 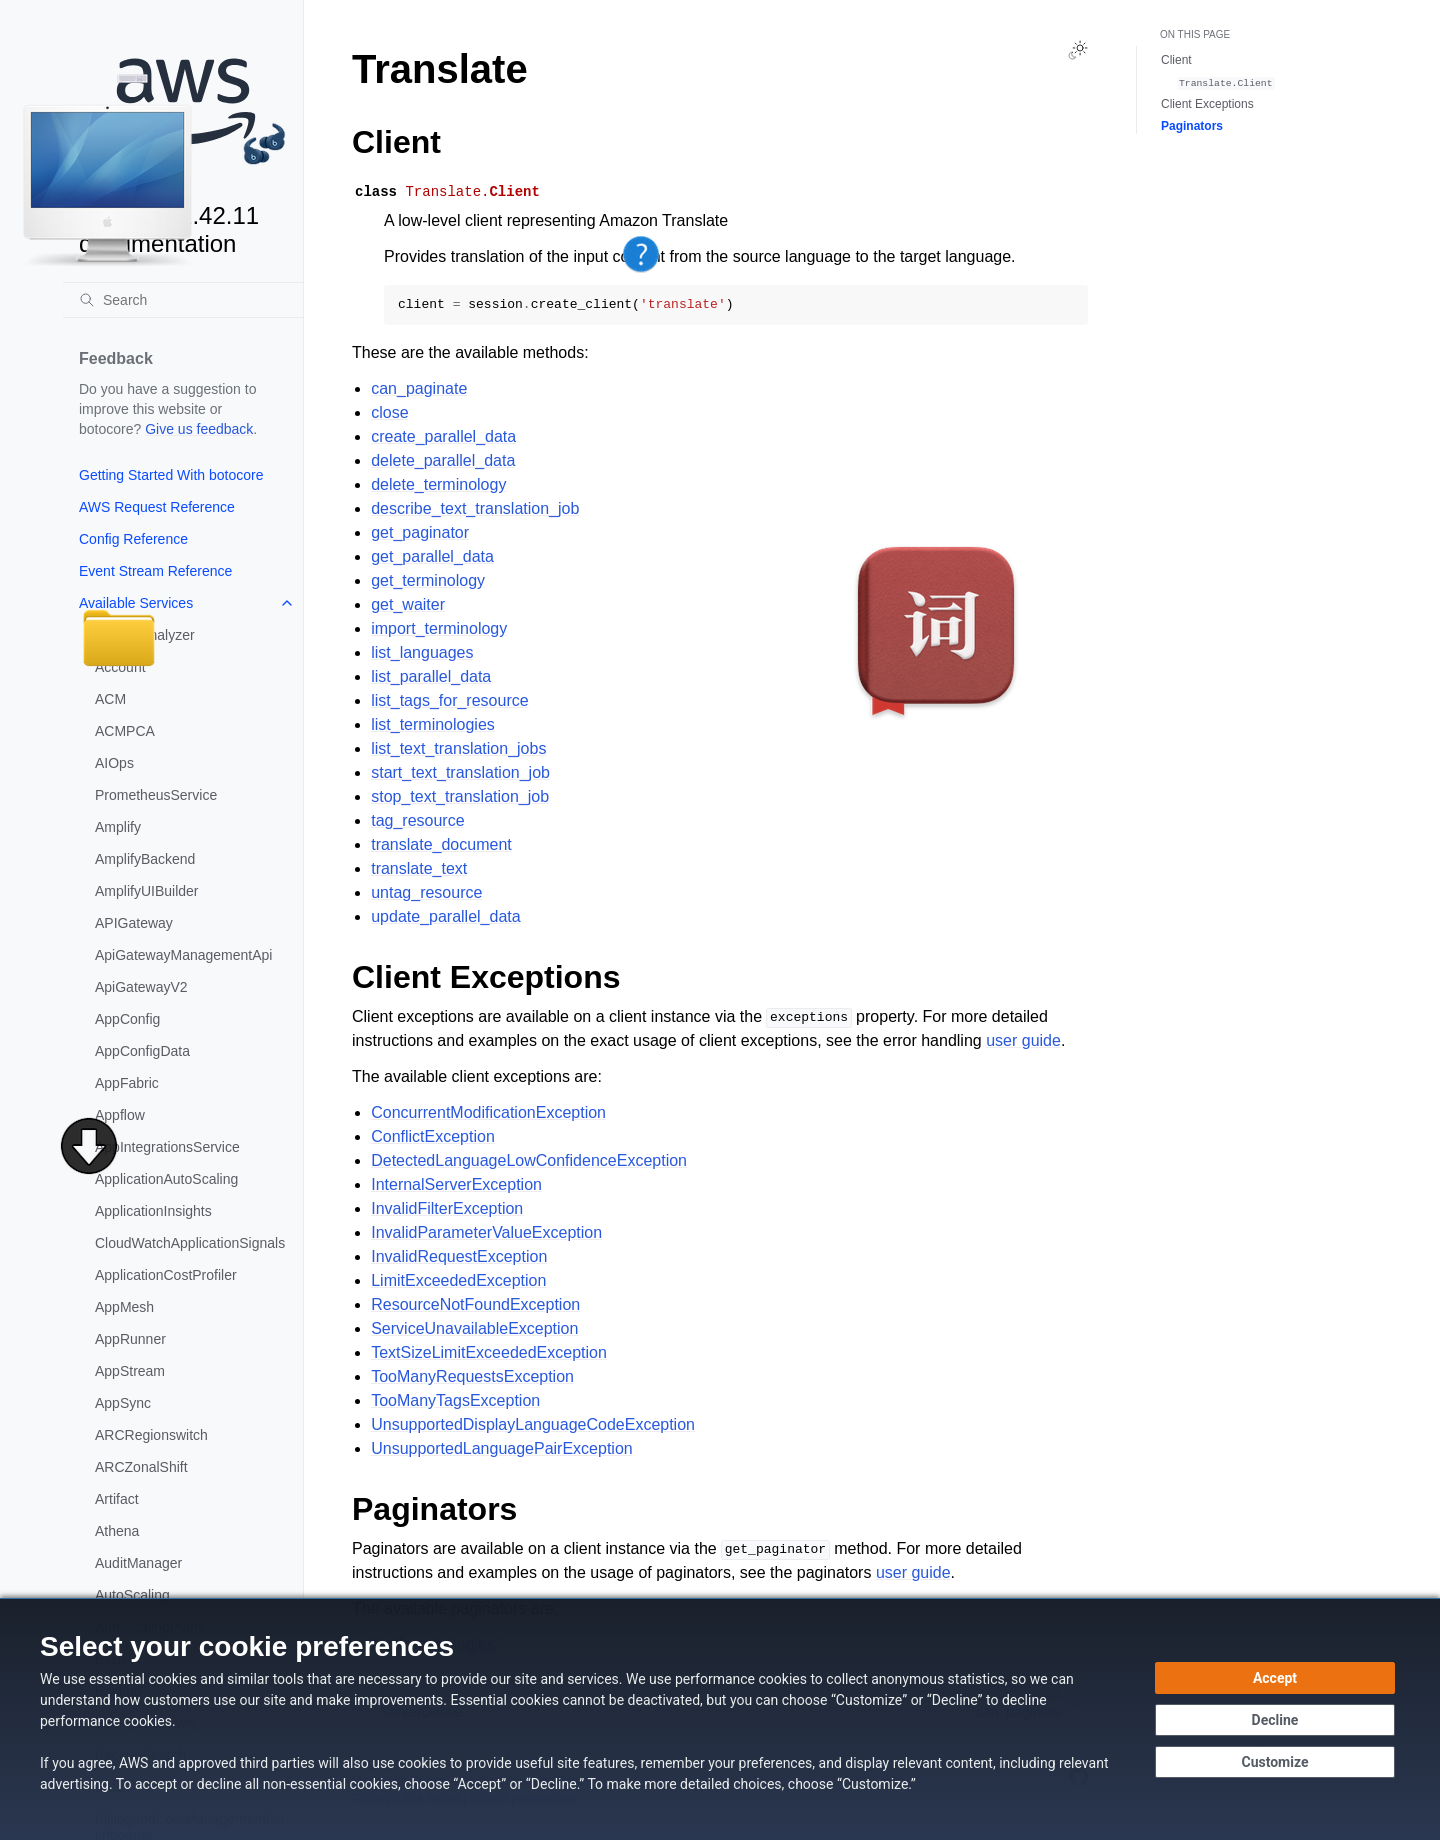 I want to click on open the dictionary app, so click(x=936, y=625).